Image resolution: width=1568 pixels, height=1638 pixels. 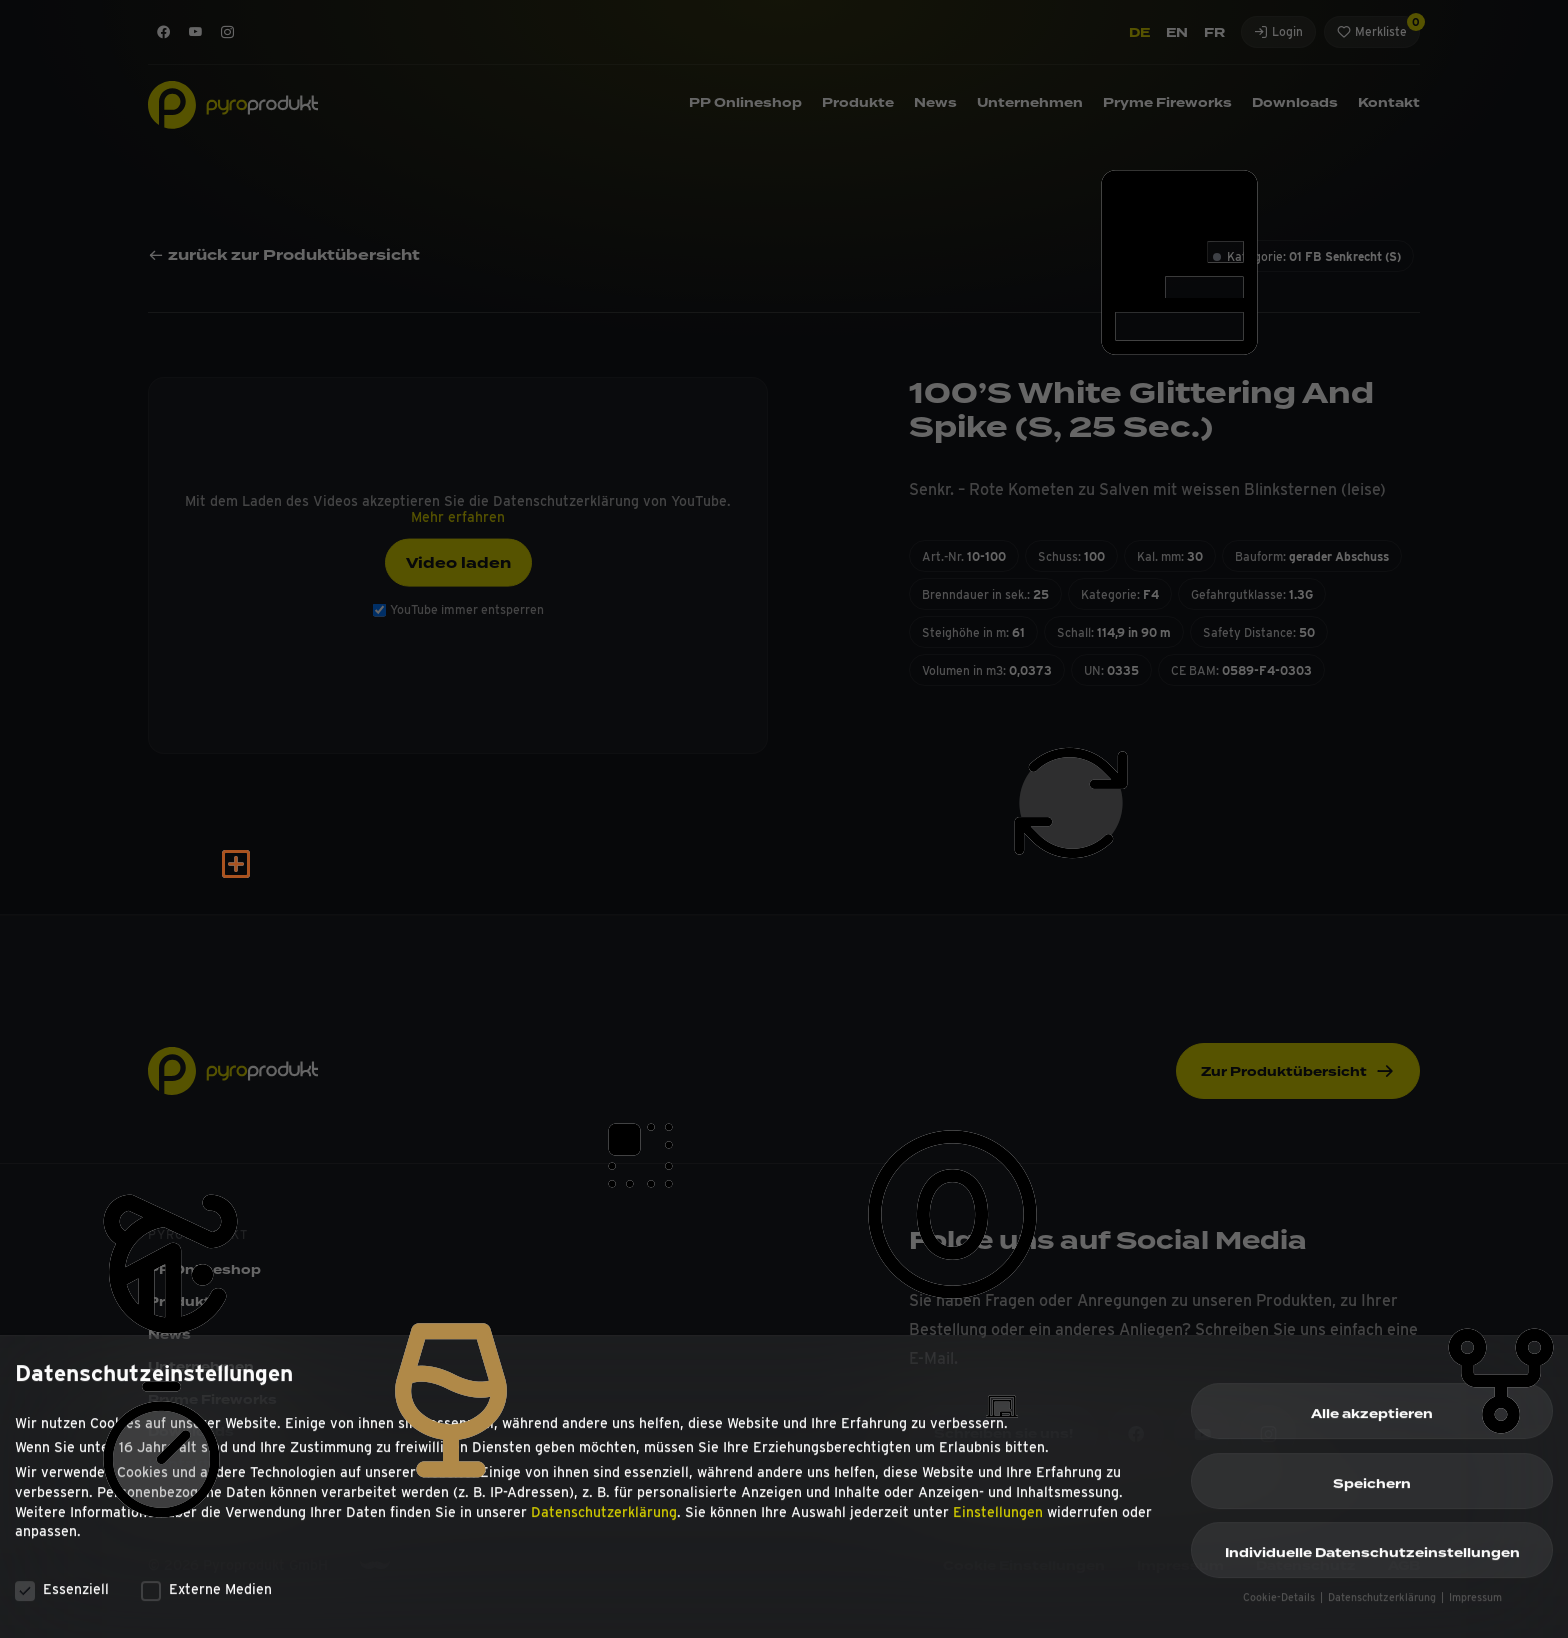 What do you see at coordinates (952, 1214) in the screenshot?
I see `indicates zero items or notifications` at bounding box center [952, 1214].